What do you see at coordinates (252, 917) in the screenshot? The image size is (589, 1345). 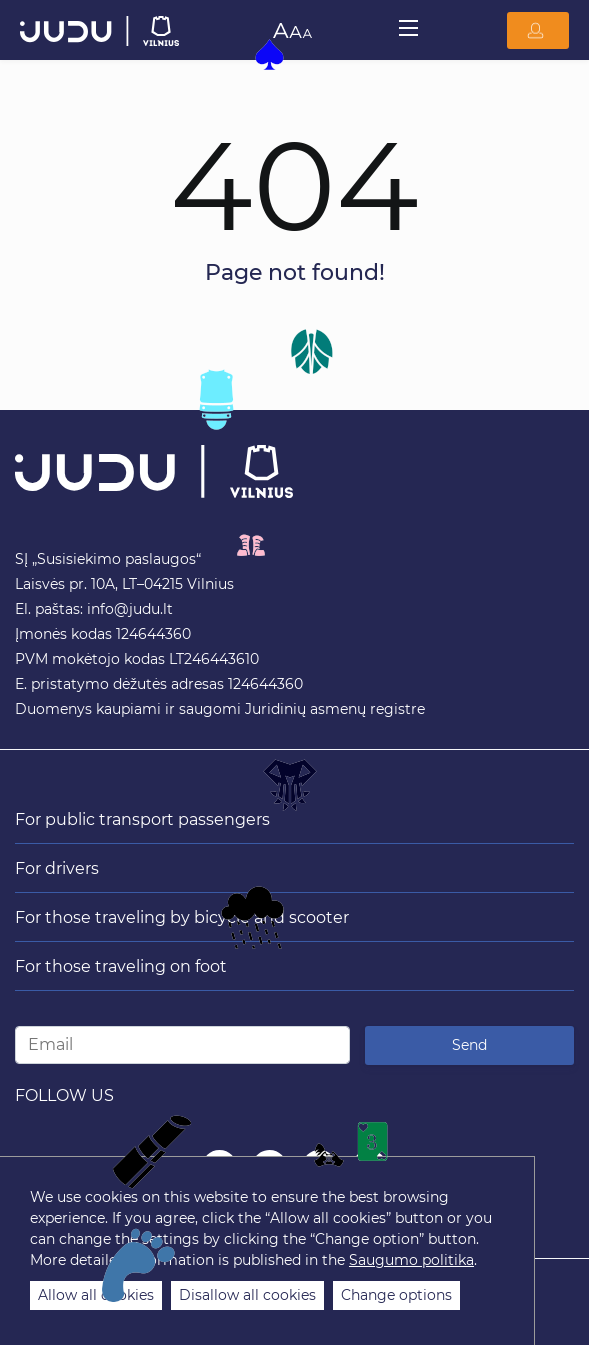 I see `indicates rainy weather conditions` at bounding box center [252, 917].